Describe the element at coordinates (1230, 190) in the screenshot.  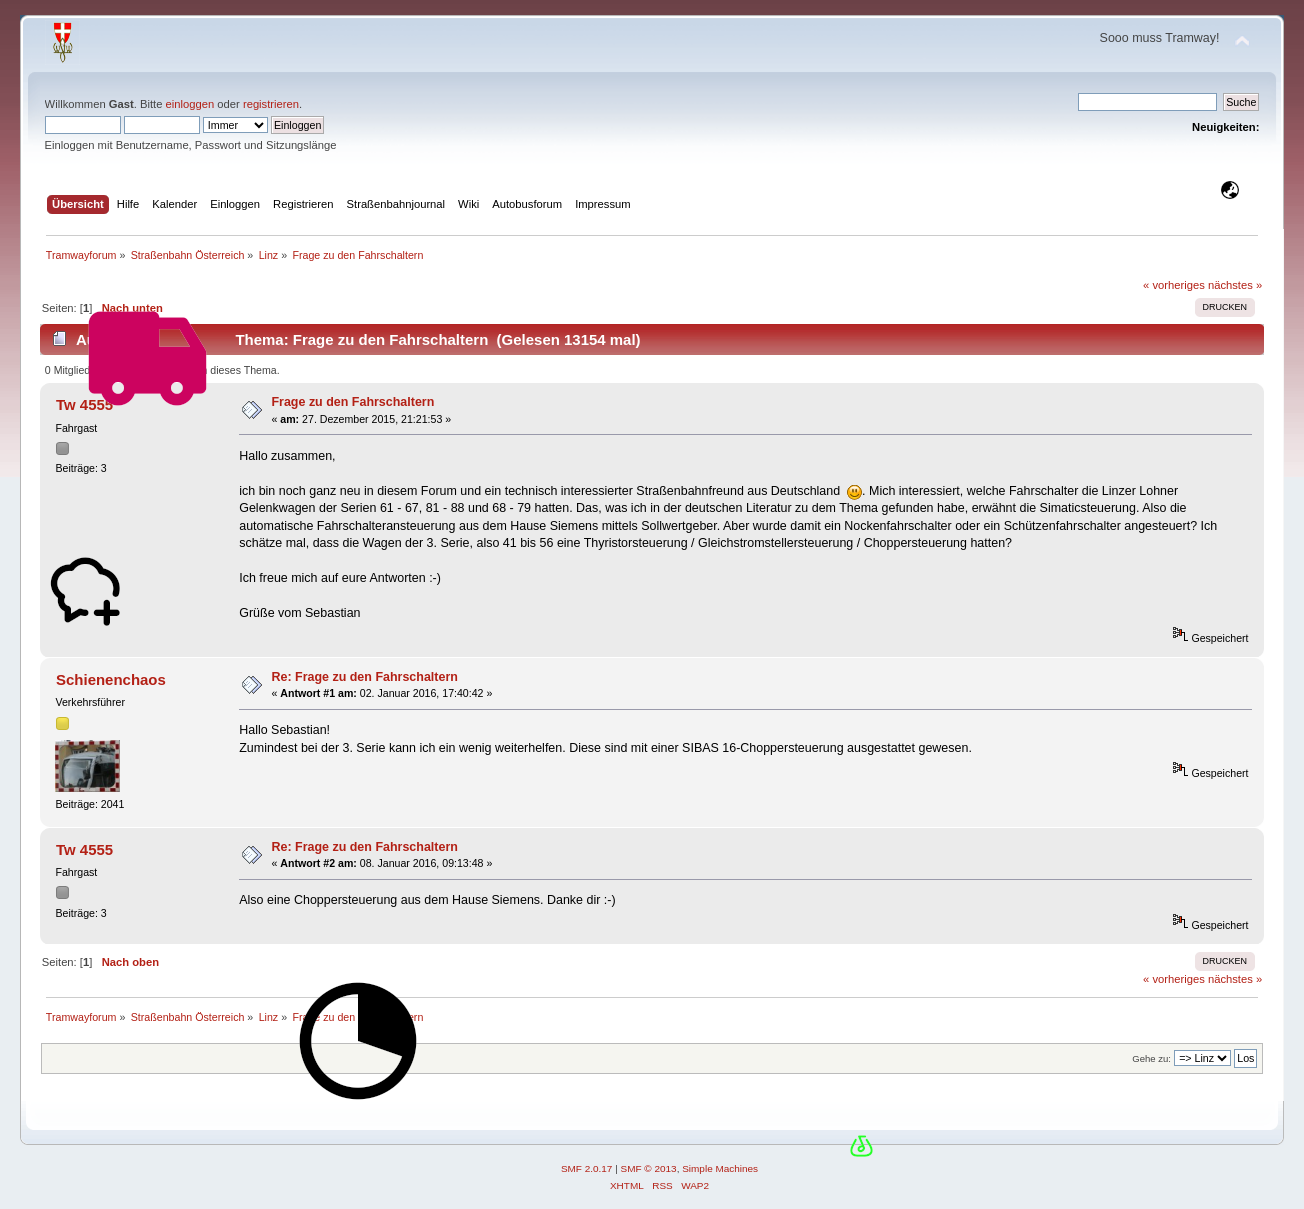
I see `view asia-australia region settings` at that location.